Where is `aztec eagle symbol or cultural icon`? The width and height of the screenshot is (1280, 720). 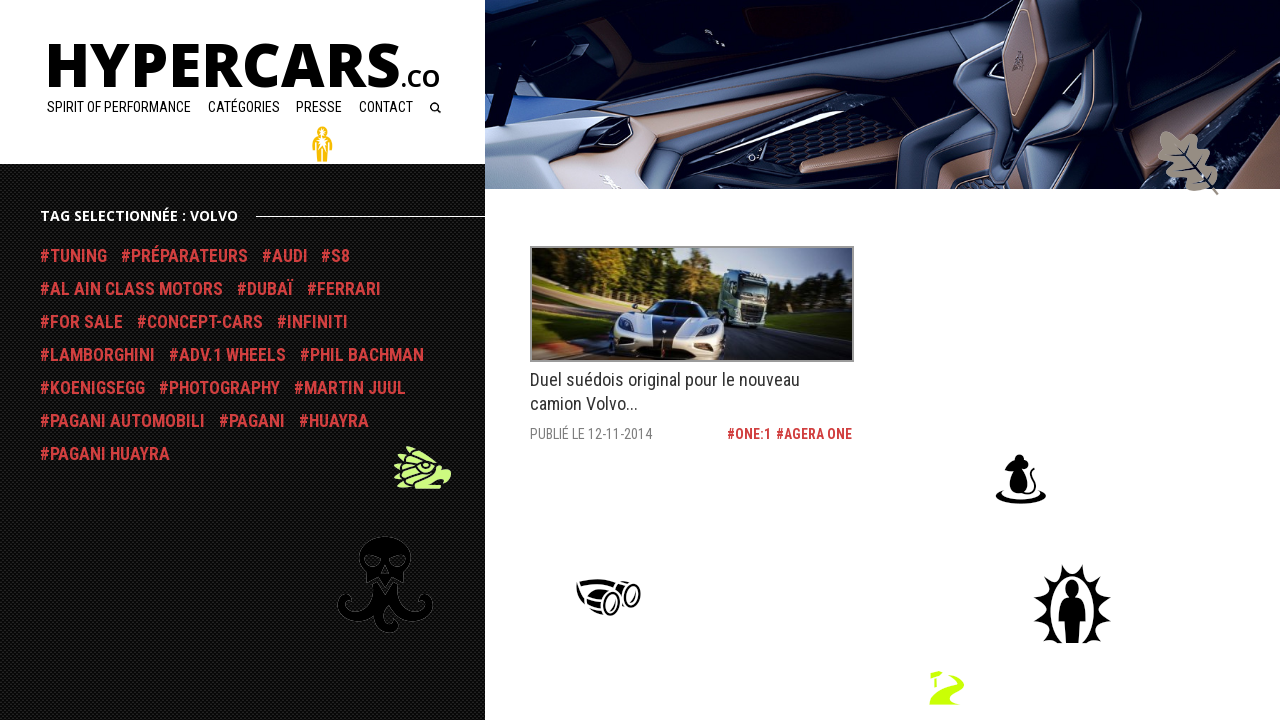 aztec eagle symbol or cultural icon is located at coordinates (422, 467).